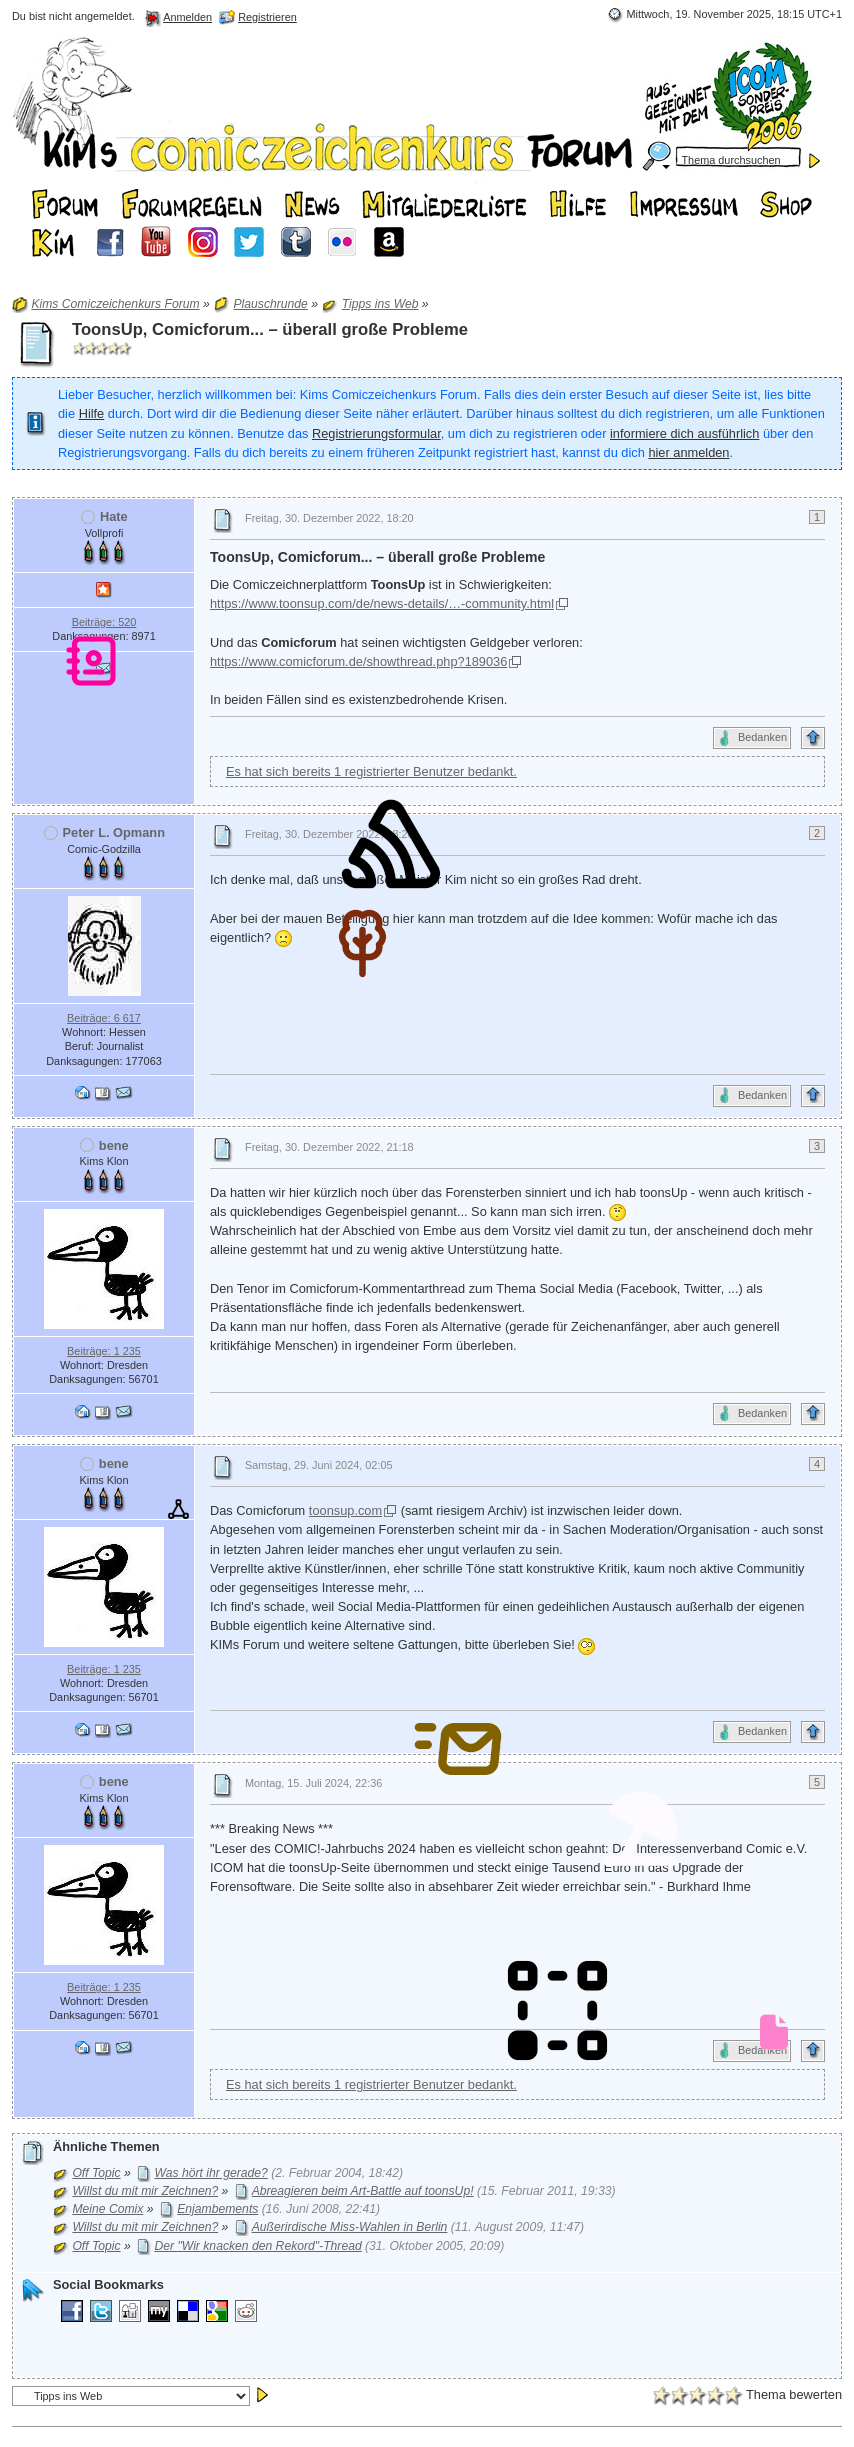  Describe the element at coordinates (362, 943) in the screenshot. I see `view parks or nature areas nearby` at that location.